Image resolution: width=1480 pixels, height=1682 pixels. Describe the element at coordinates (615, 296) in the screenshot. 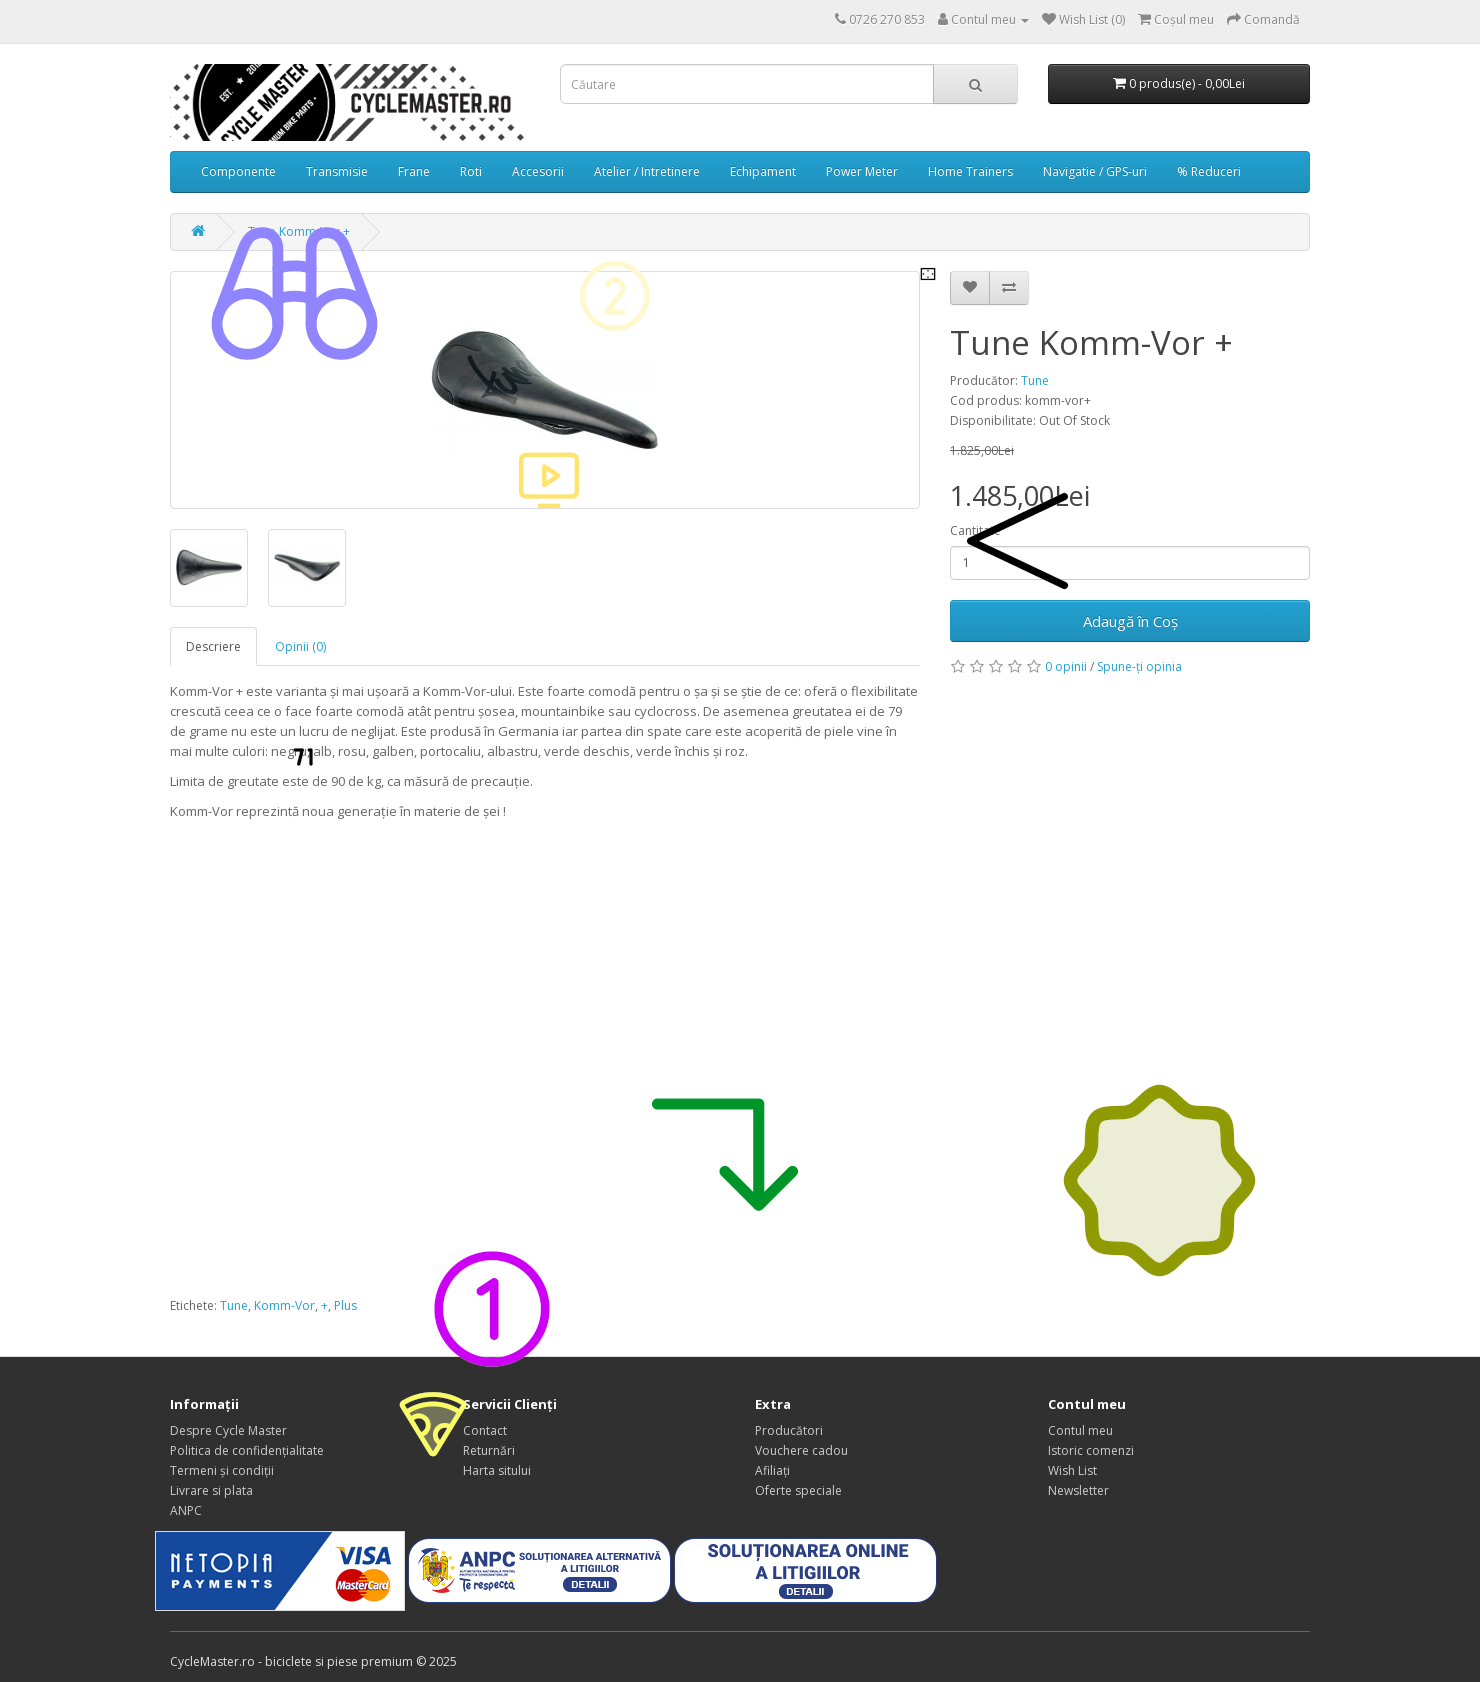

I see `indicates step two in a multi-step process` at that location.